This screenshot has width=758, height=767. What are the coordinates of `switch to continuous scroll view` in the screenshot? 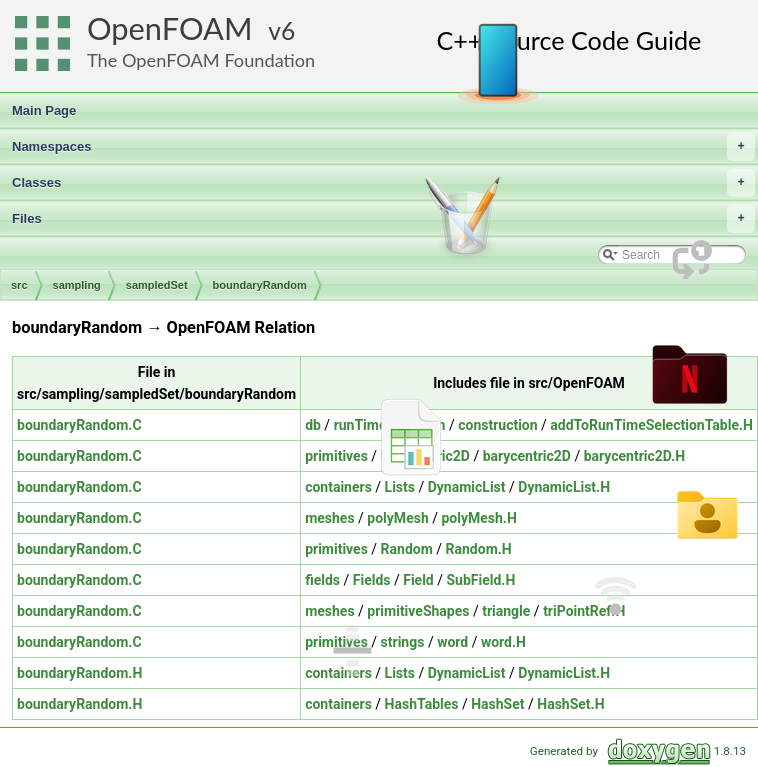 It's located at (352, 650).